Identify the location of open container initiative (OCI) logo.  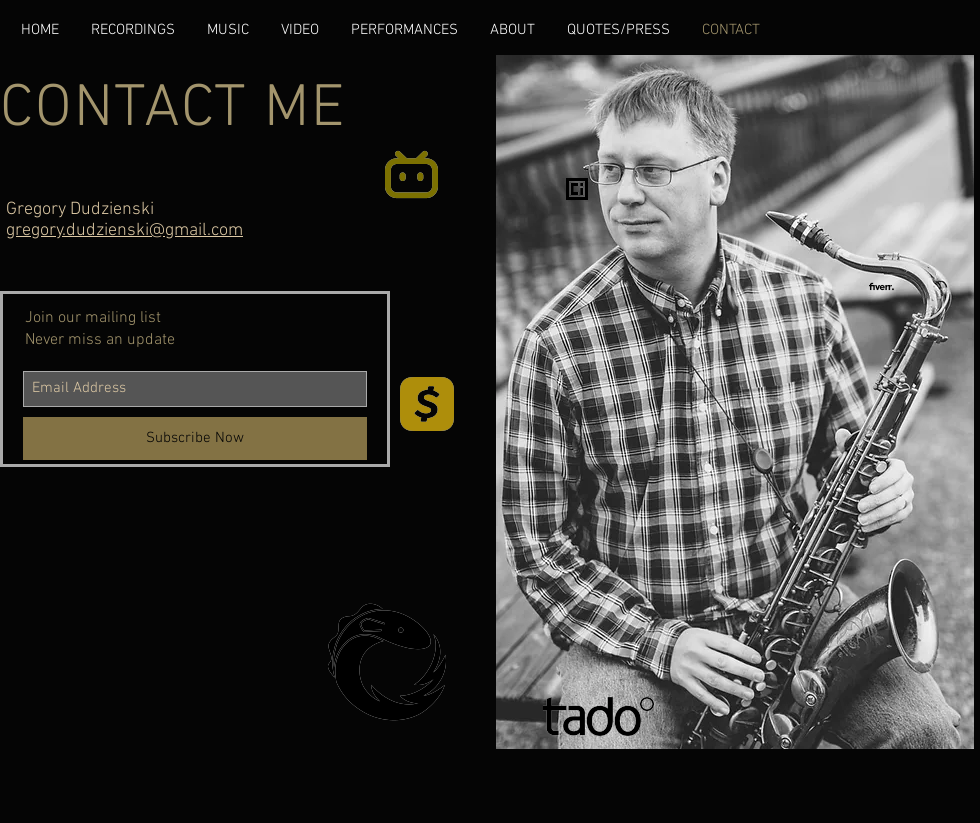
(577, 189).